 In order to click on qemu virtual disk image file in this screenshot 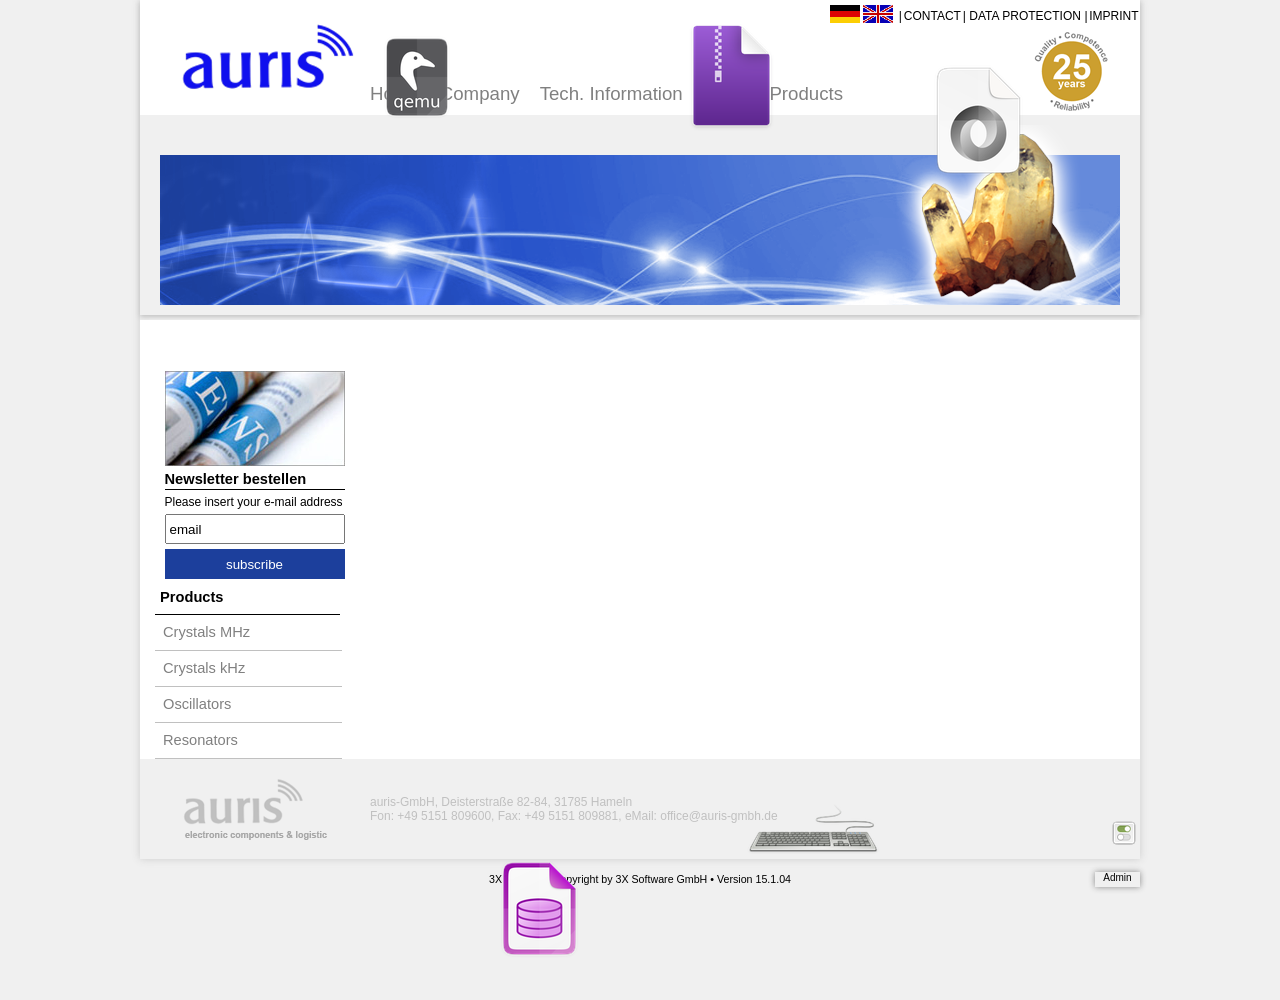, I will do `click(417, 77)`.